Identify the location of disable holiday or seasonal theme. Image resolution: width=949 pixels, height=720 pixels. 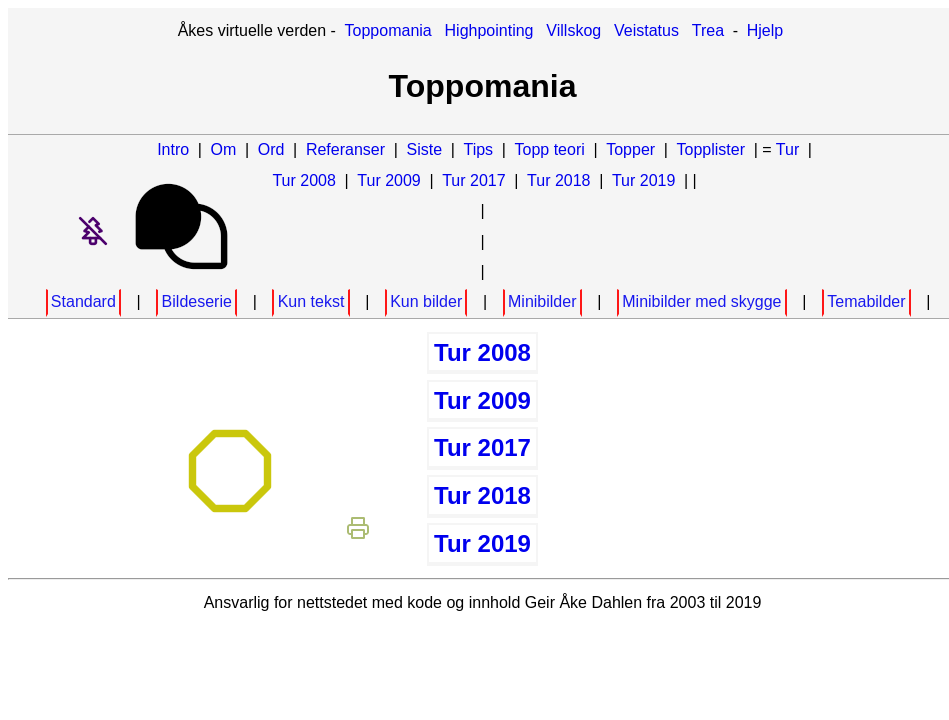
(93, 231).